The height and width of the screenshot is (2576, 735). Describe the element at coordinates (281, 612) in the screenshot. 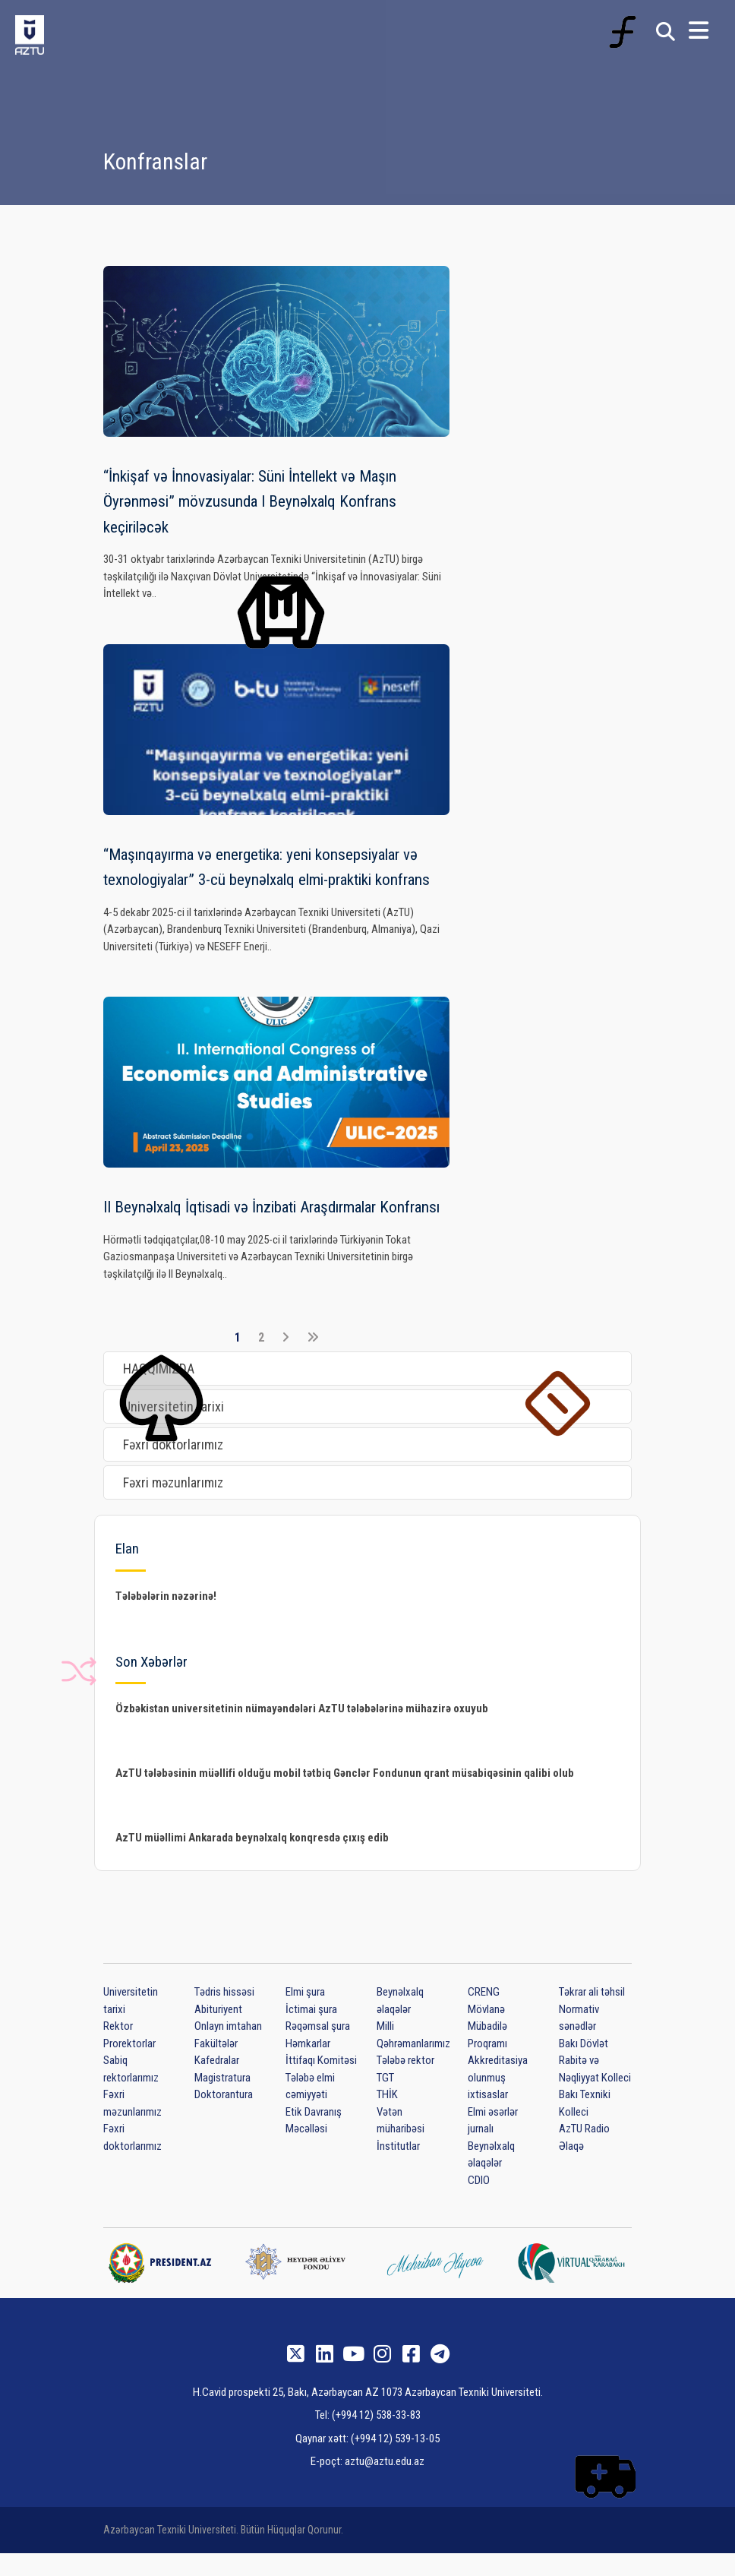

I see `browse clothing or apparel items` at that location.